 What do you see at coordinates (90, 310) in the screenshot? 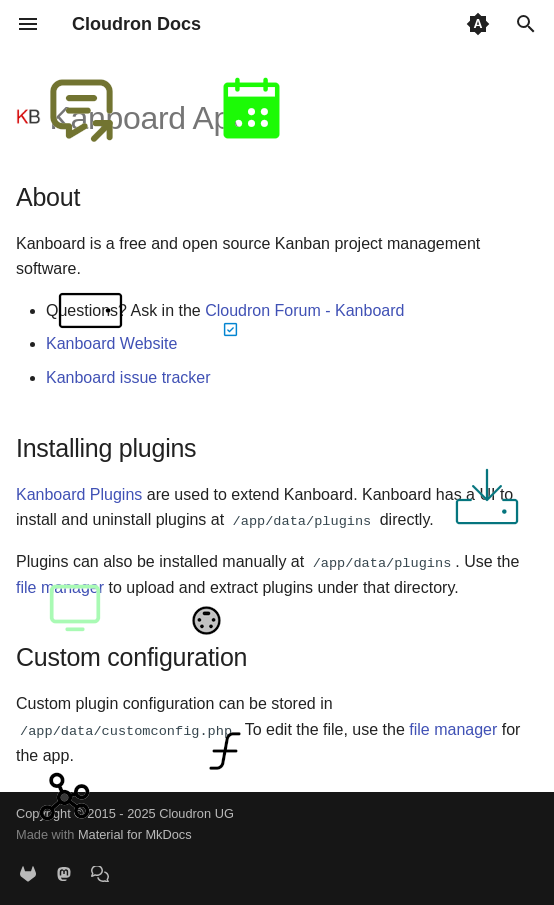
I see `access storage or disk management` at bounding box center [90, 310].